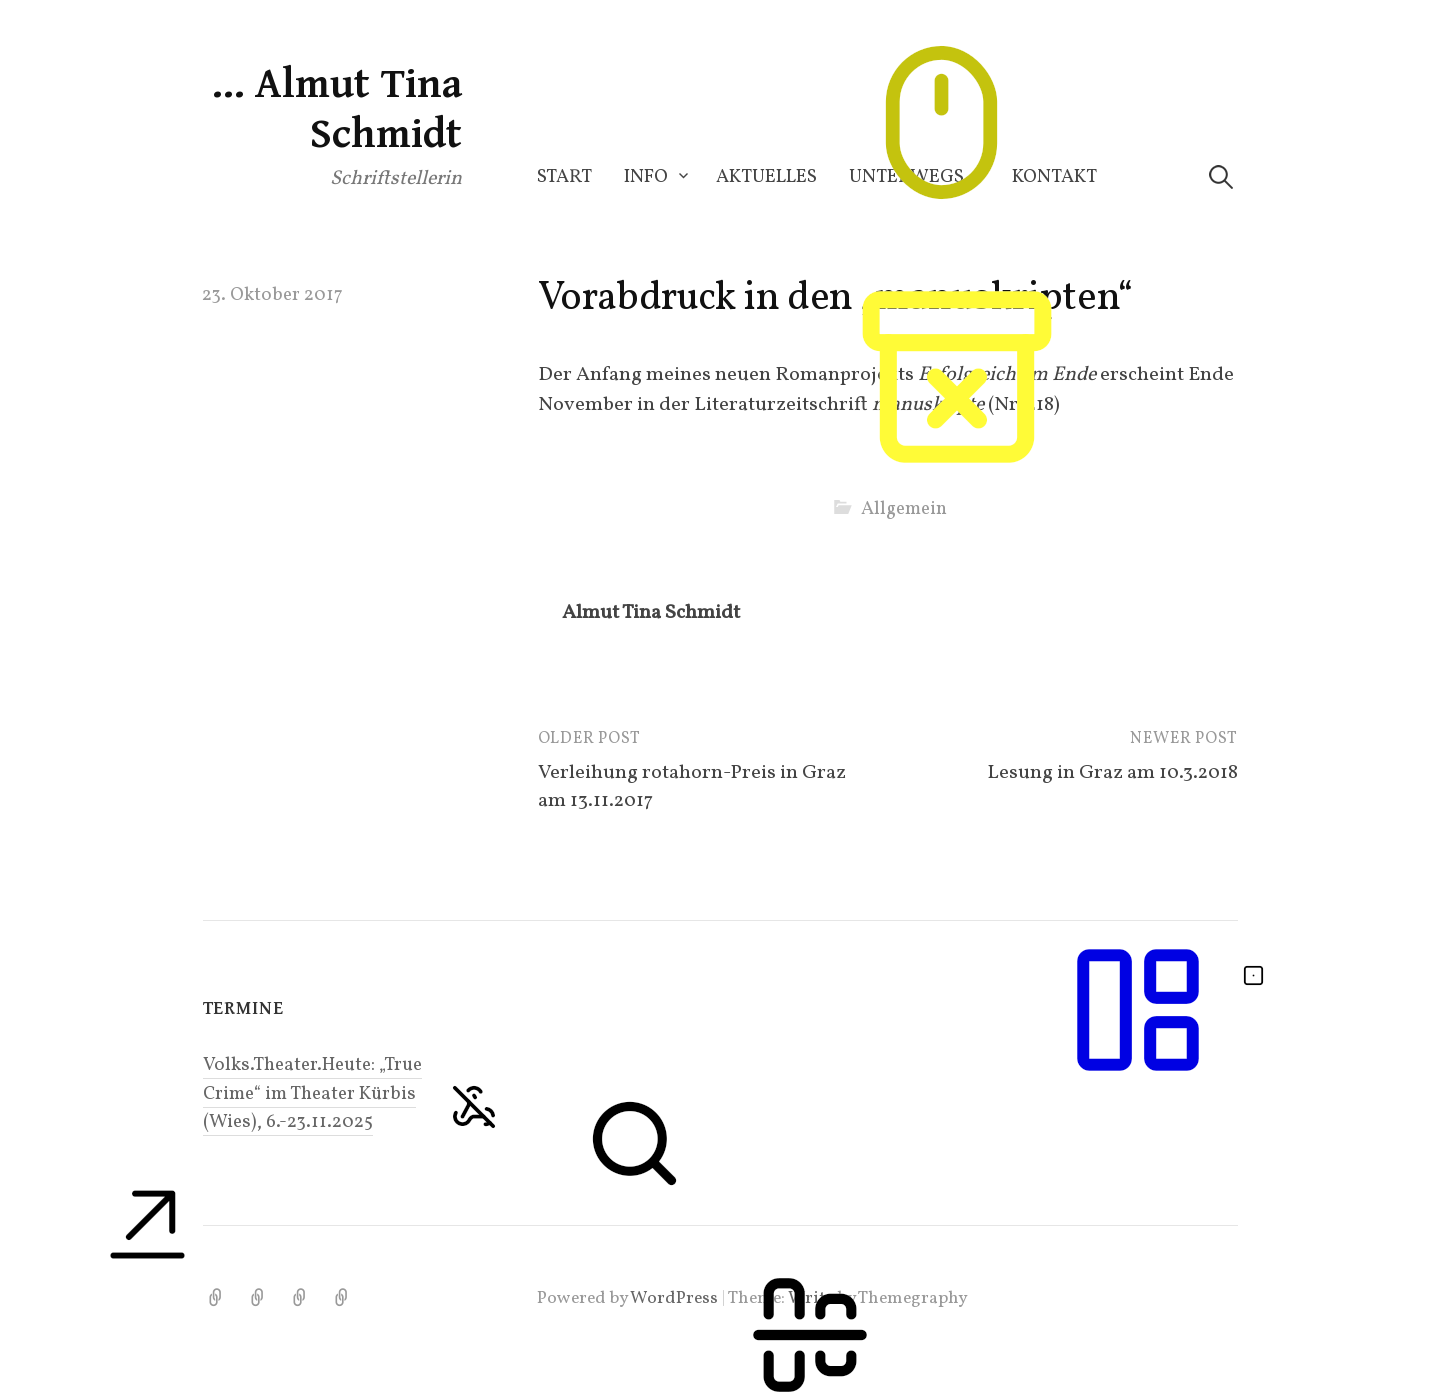 Image resolution: width=1440 pixels, height=1397 pixels. I want to click on roll the dice or generate a random result, so click(1253, 975).